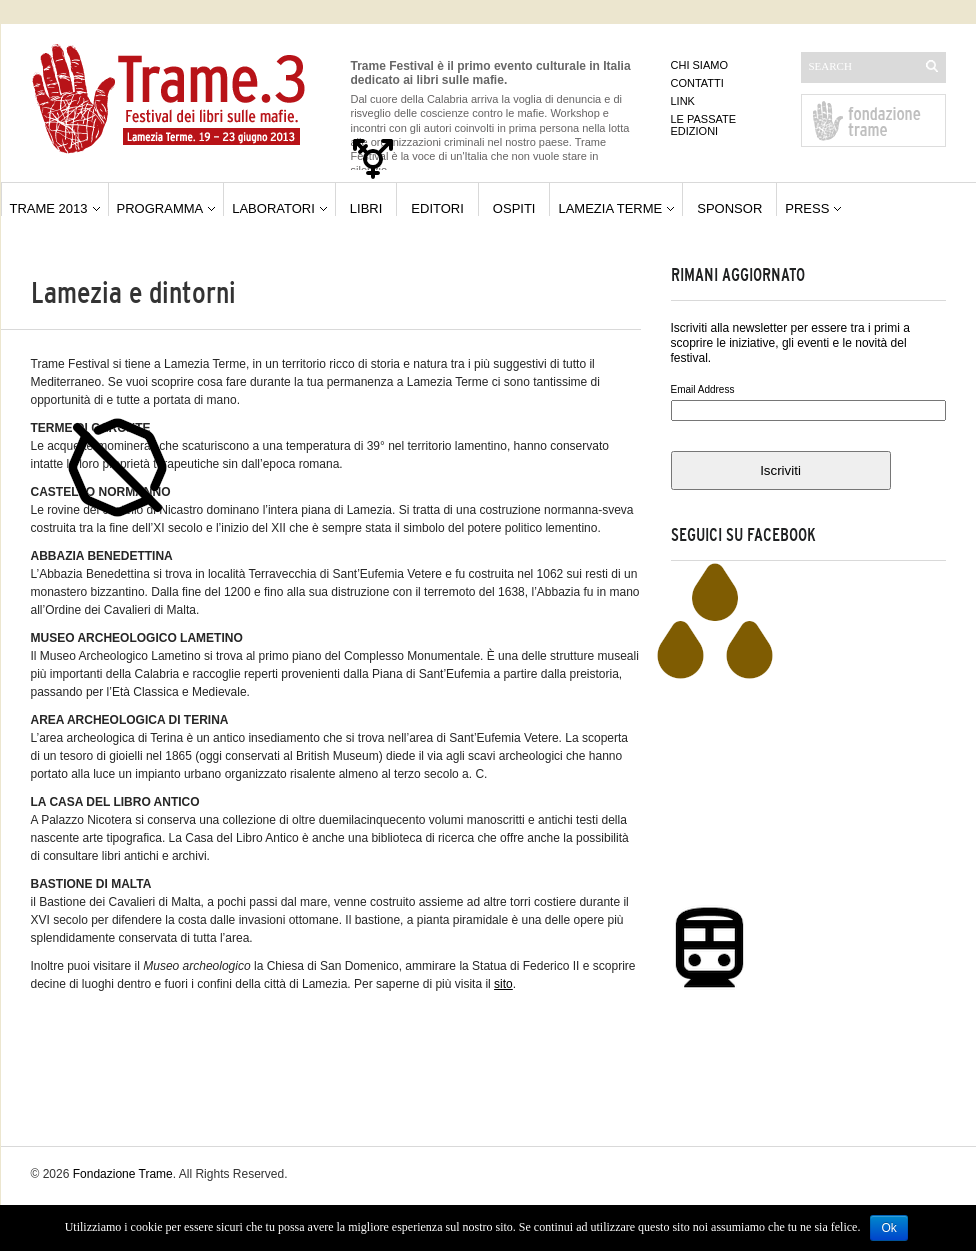  I want to click on get subway or metro directions, so click(709, 949).